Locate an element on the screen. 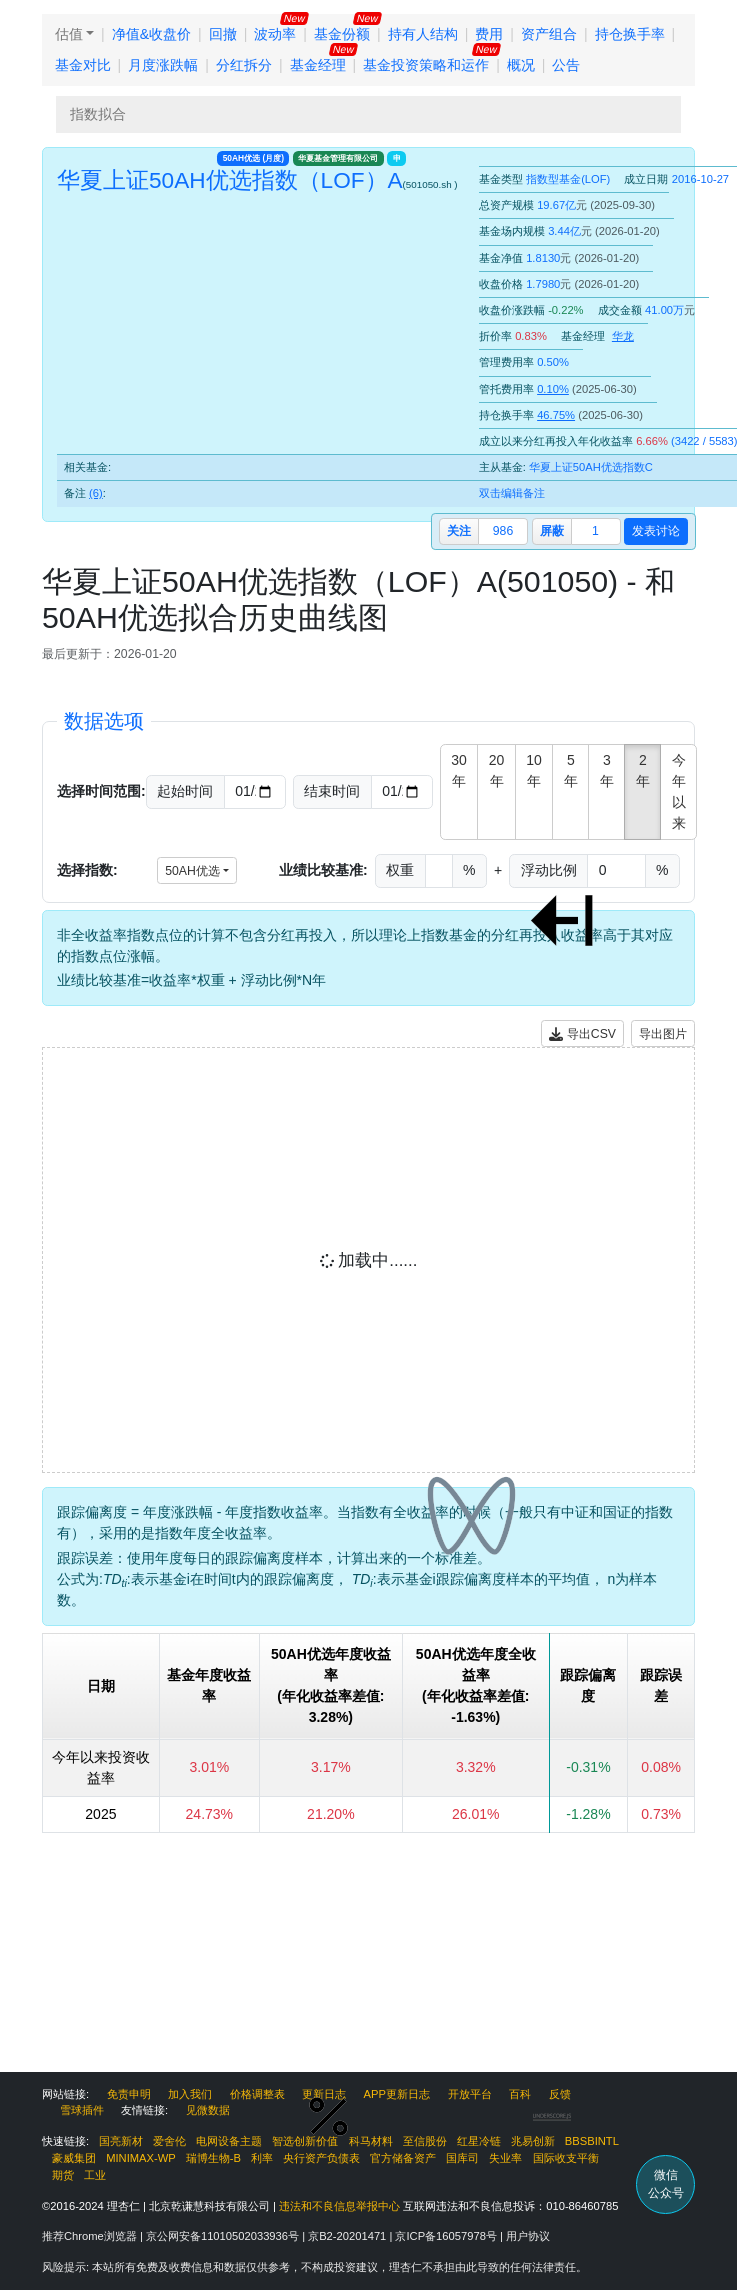 Image resolution: width=737 pixels, height=2290 pixels. expand panel to the left is located at coordinates (563, 920).